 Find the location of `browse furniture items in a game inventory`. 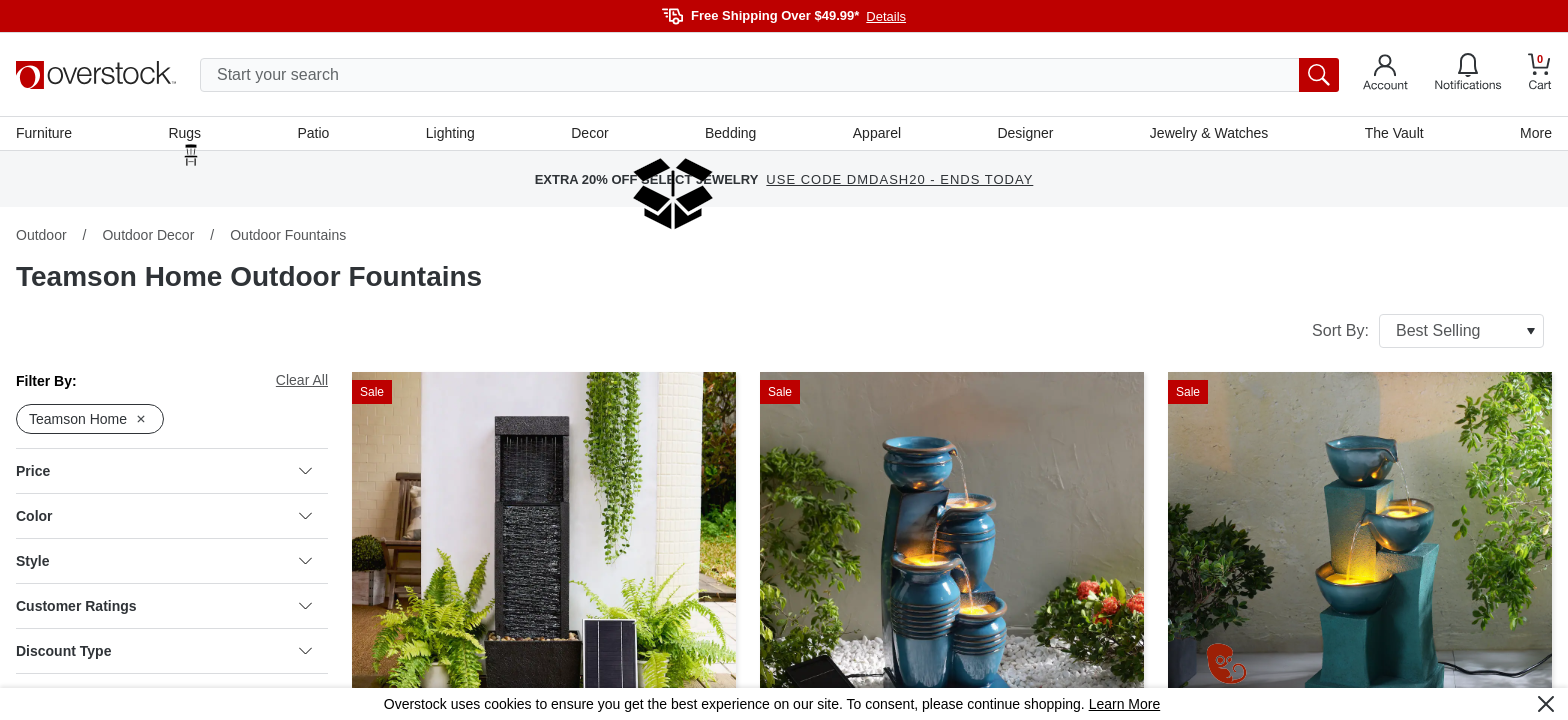

browse furniture items in a game inventory is located at coordinates (191, 155).